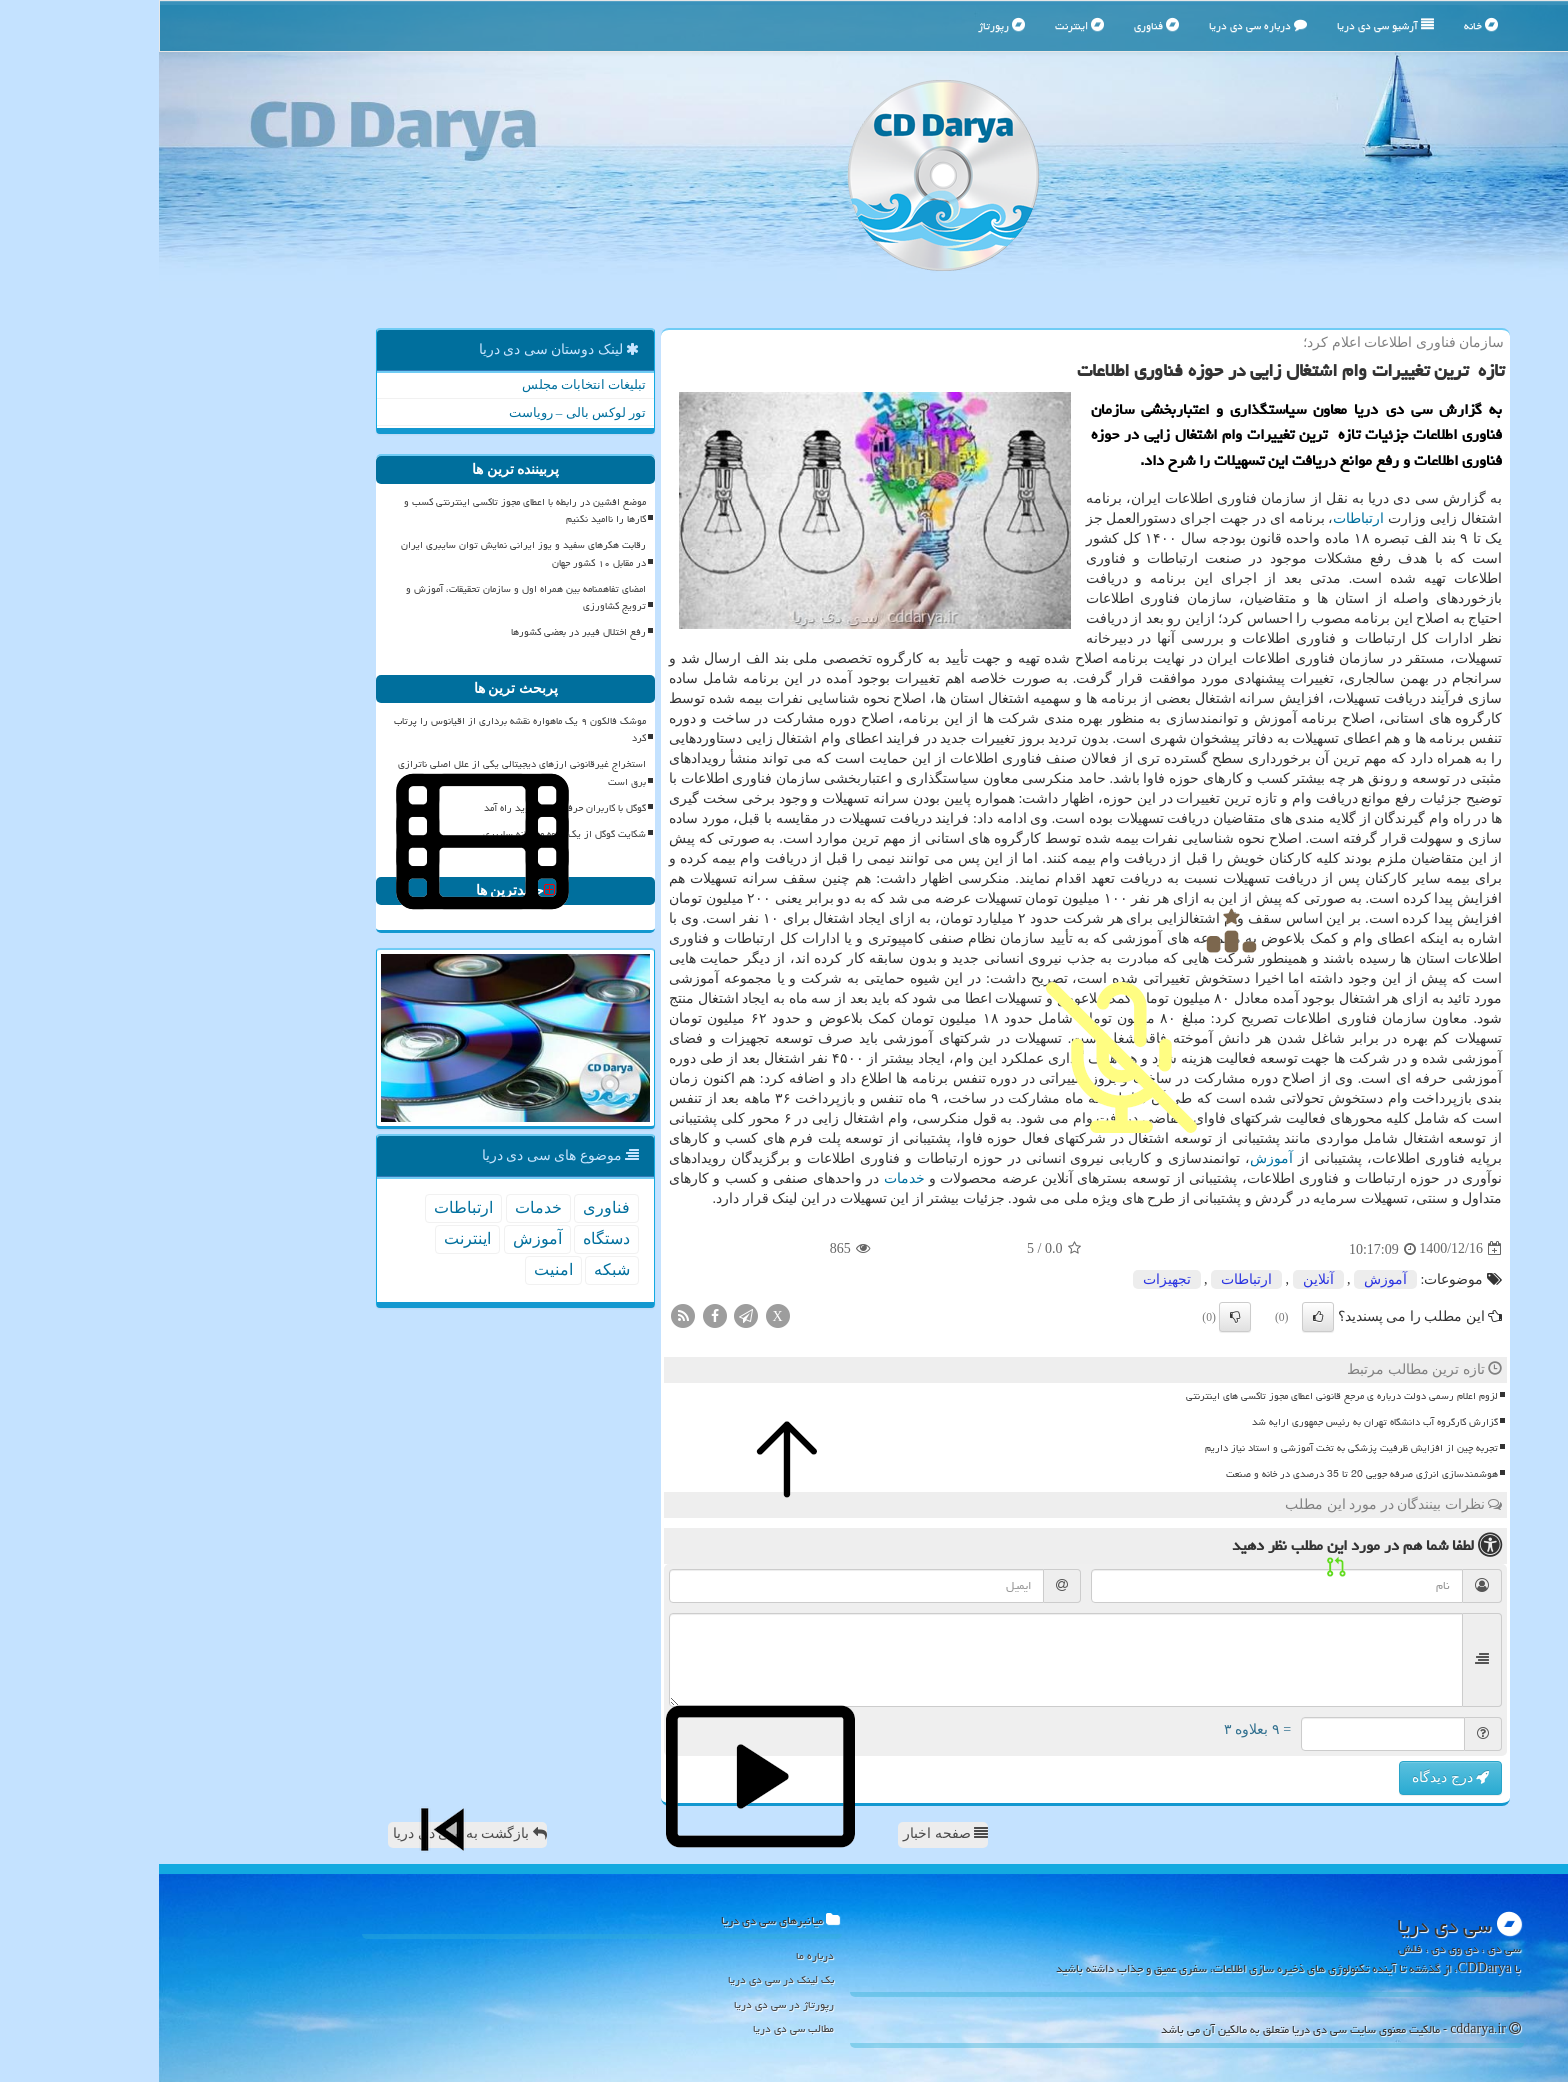 The image size is (1568, 2082). Describe the element at coordinates (482, 841) in the screenshot. I see `access video or film content` at that location.